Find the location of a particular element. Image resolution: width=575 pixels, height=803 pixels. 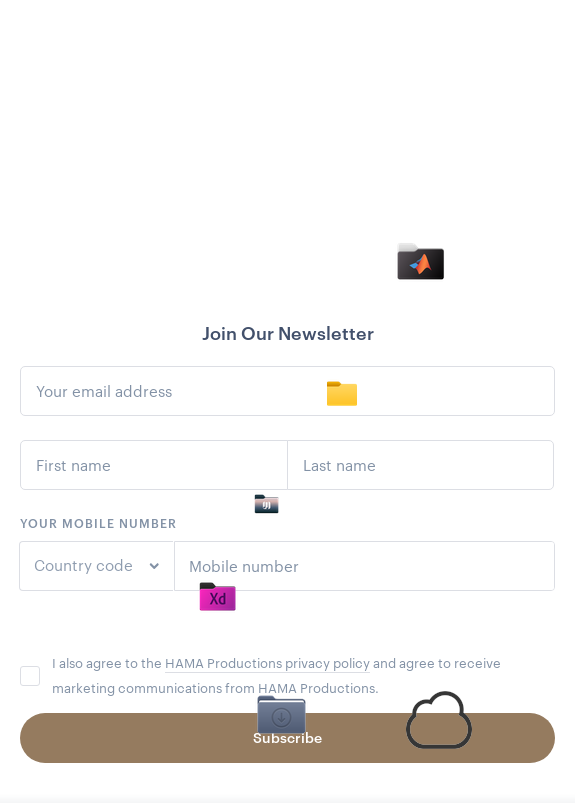

open matlab project files folder is located at coordinates (420, 262).